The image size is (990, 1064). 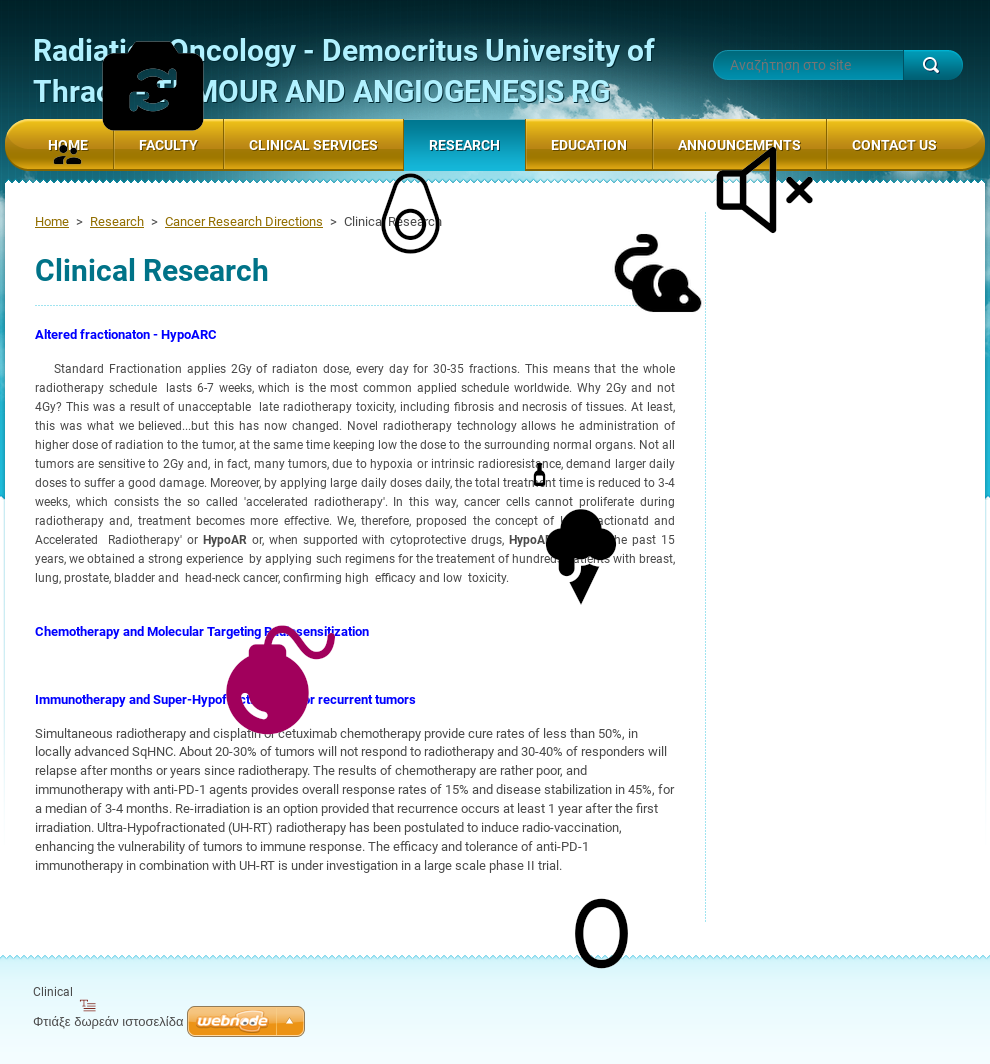 I want to click on browse wine selection or menu, so click(x=539, y=474).